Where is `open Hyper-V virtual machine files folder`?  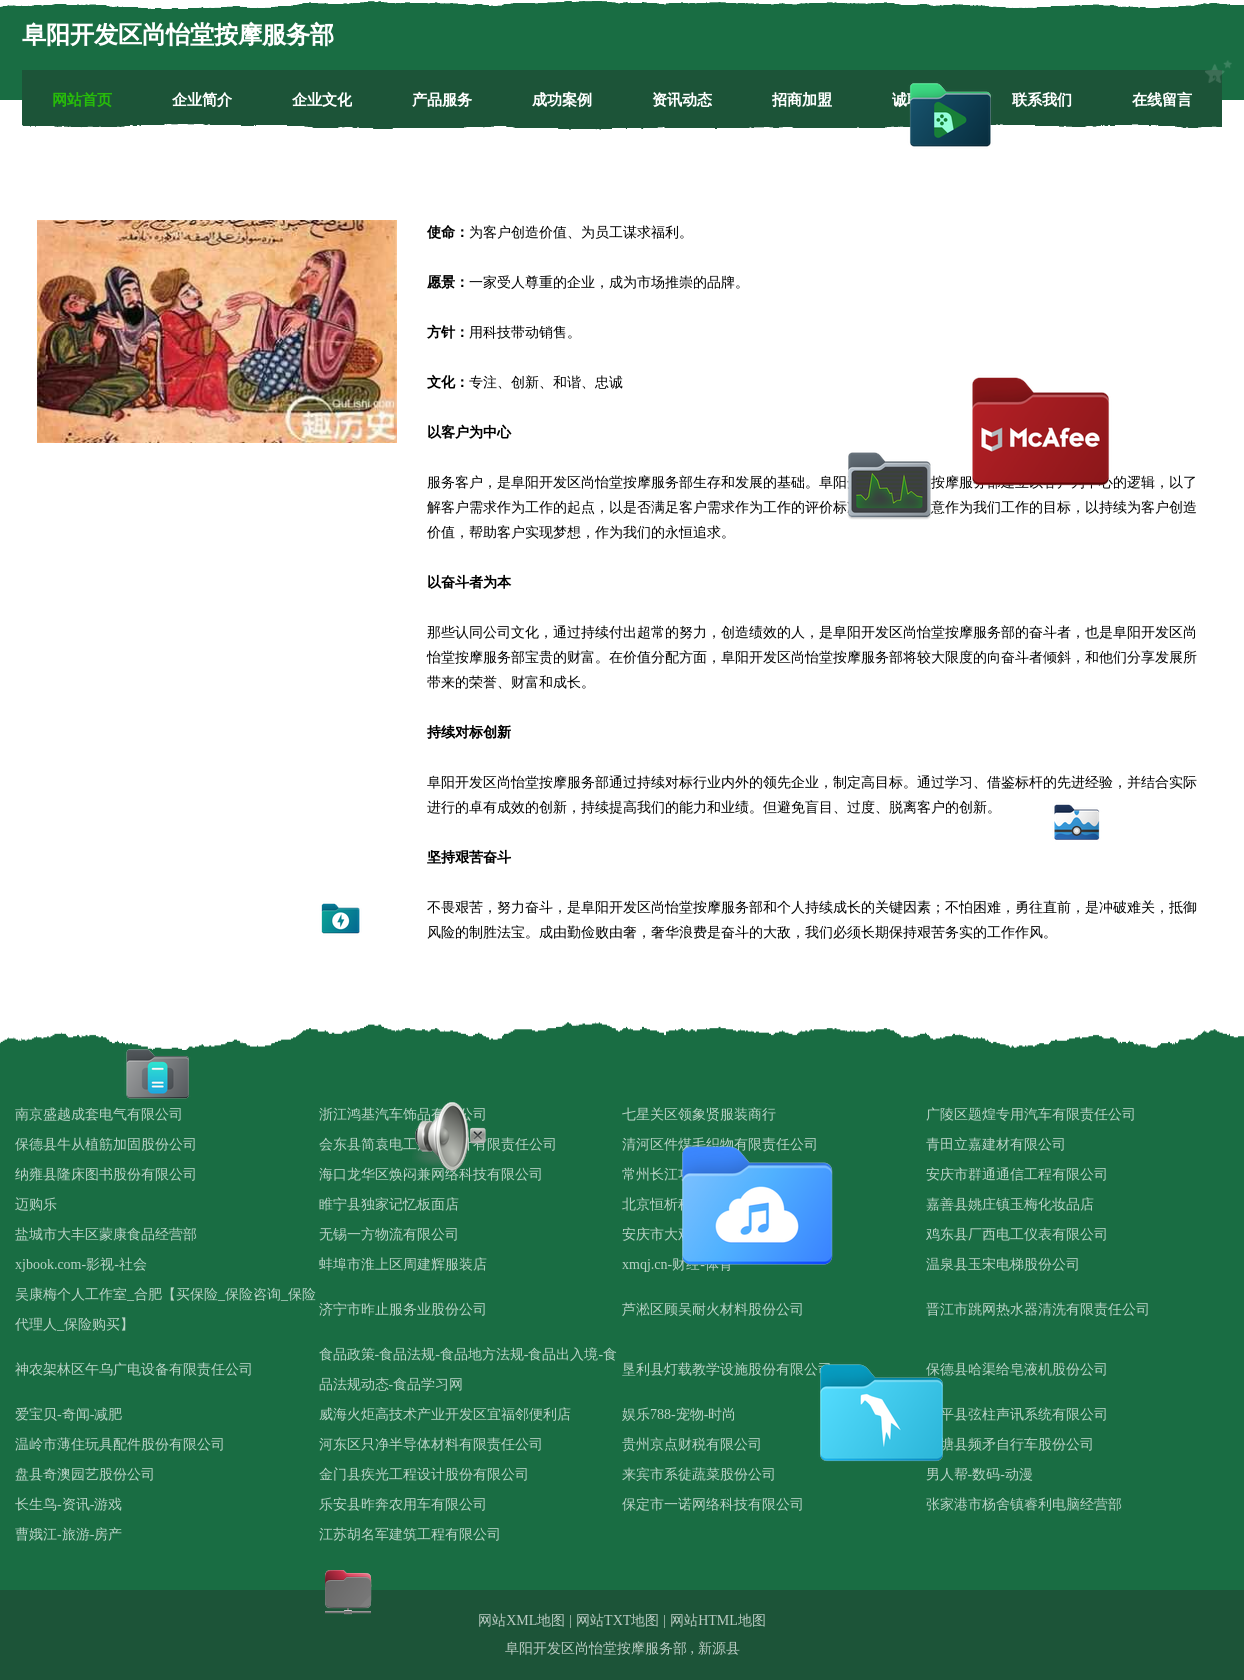
open Hyper-V virtual machine files folder is located at coordinates (157, 1075).